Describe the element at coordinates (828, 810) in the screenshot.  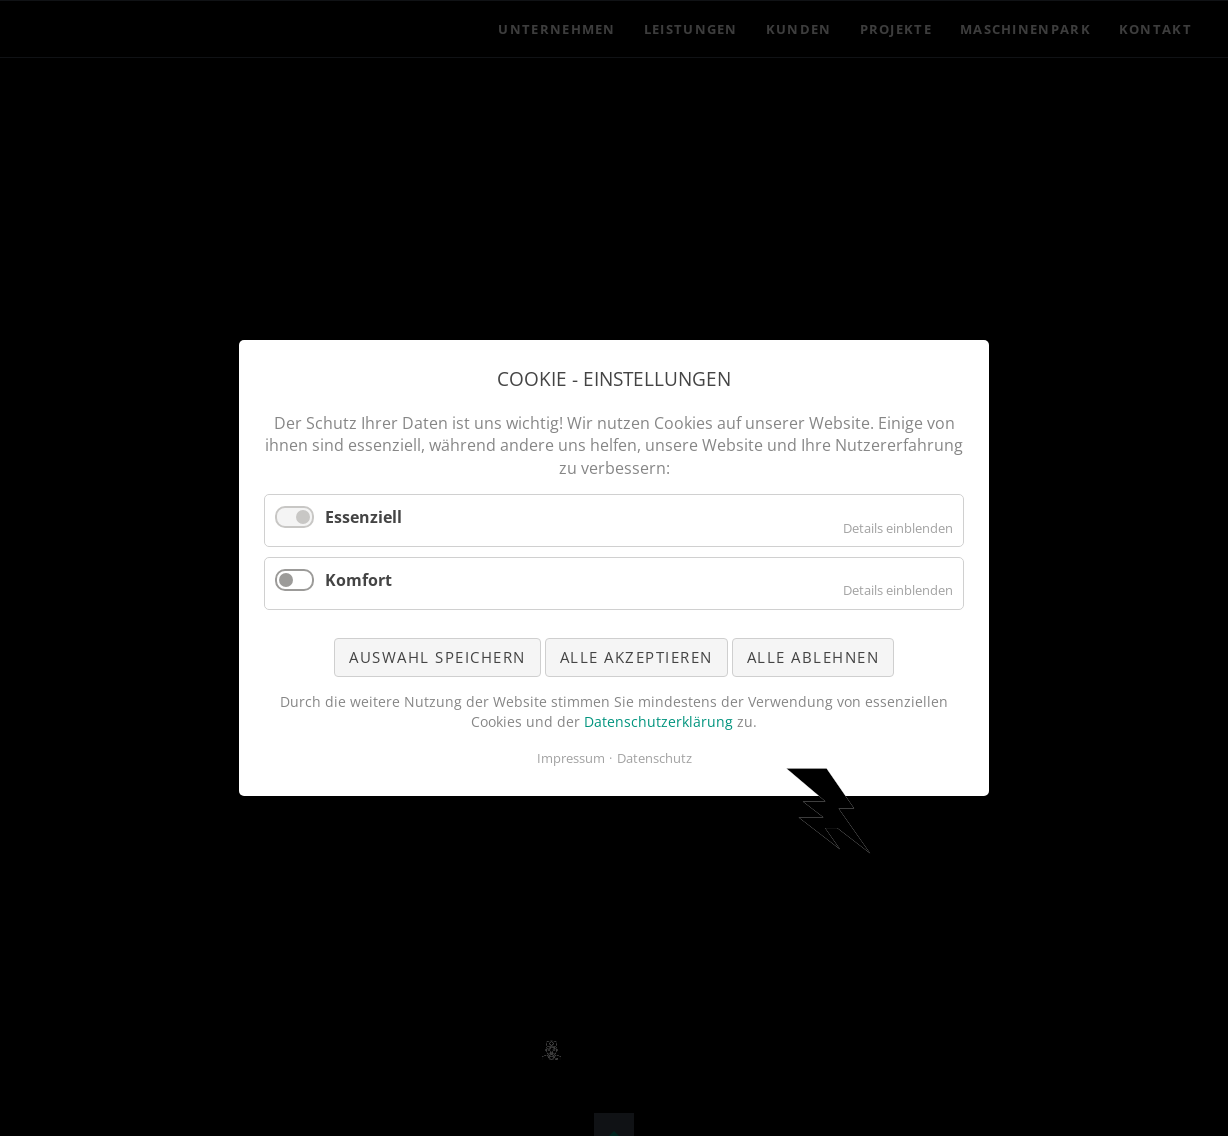
I see `activate power boost or turbo mode` at that location.